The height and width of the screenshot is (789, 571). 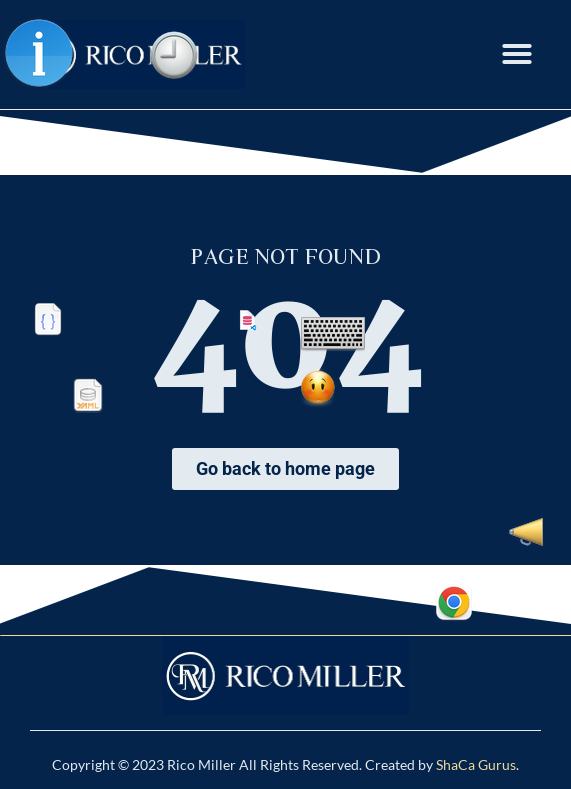 I want to click on open sql database file in Visual Studio Code, so click(x=247, y=320).